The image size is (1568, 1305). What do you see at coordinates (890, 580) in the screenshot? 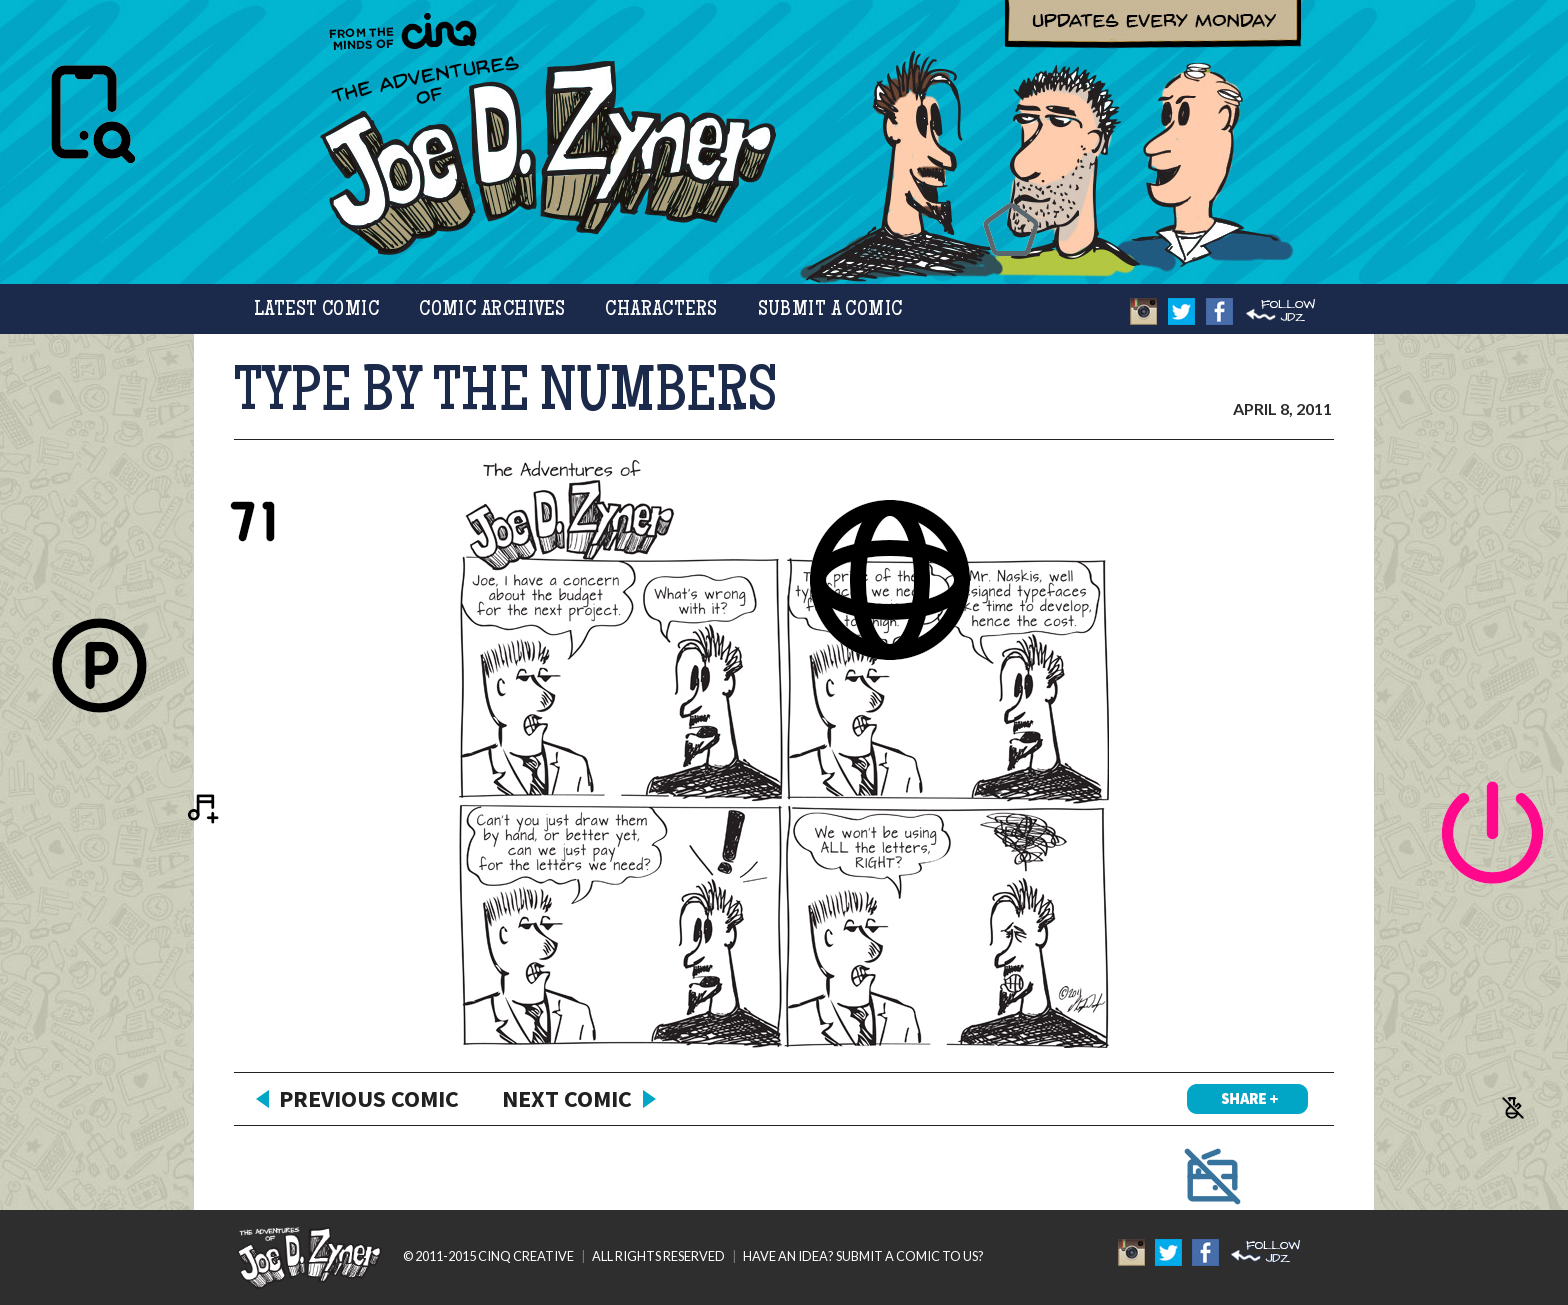
I see `view 360-degree panorama` at bounding box center [890, 580].